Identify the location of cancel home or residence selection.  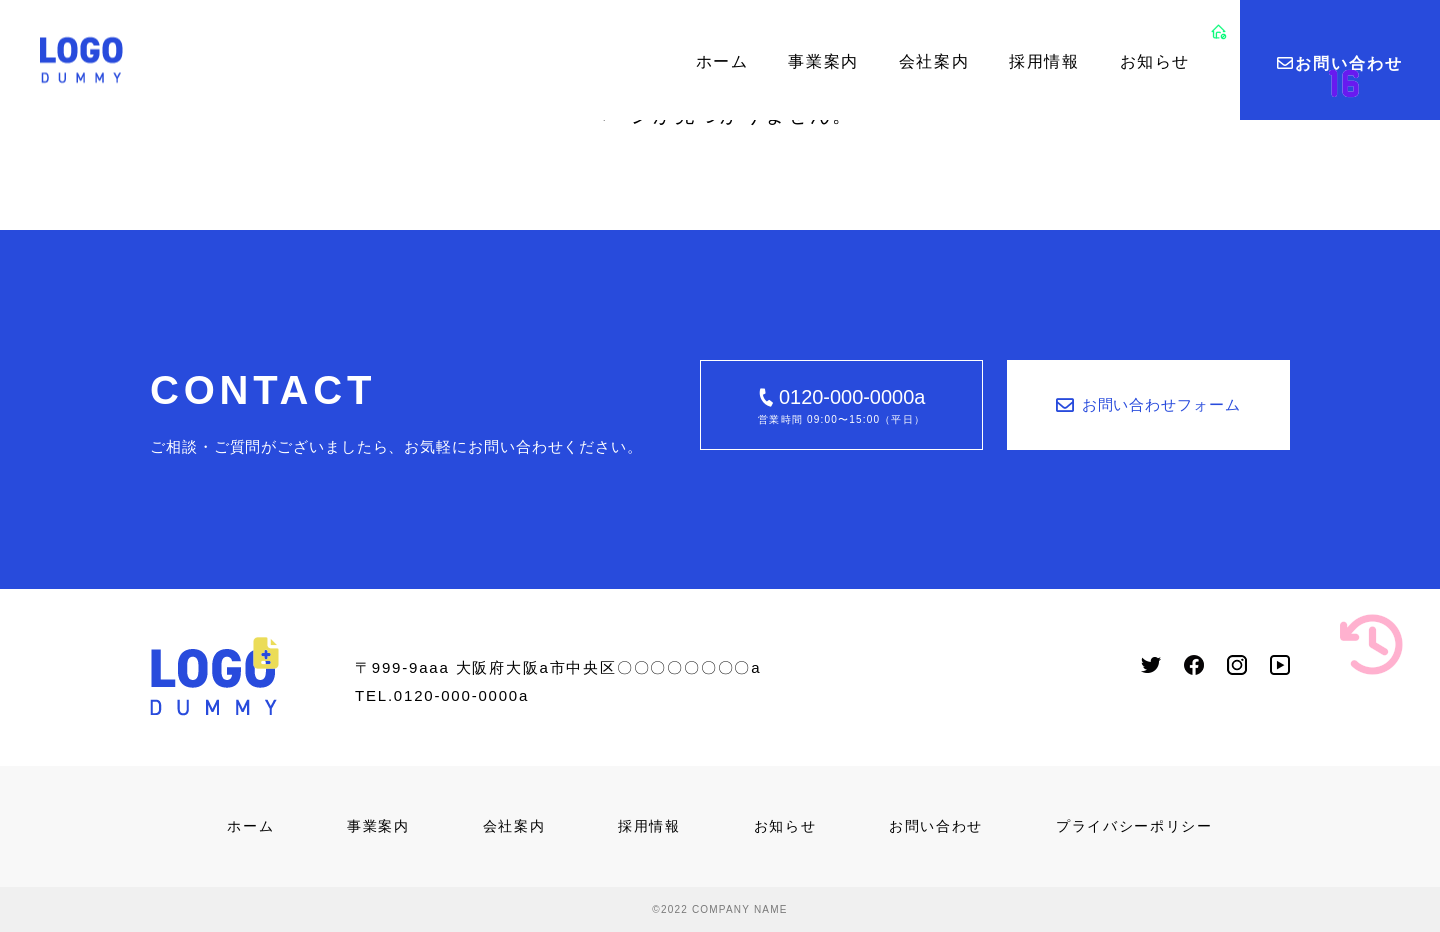
(1218, 31).